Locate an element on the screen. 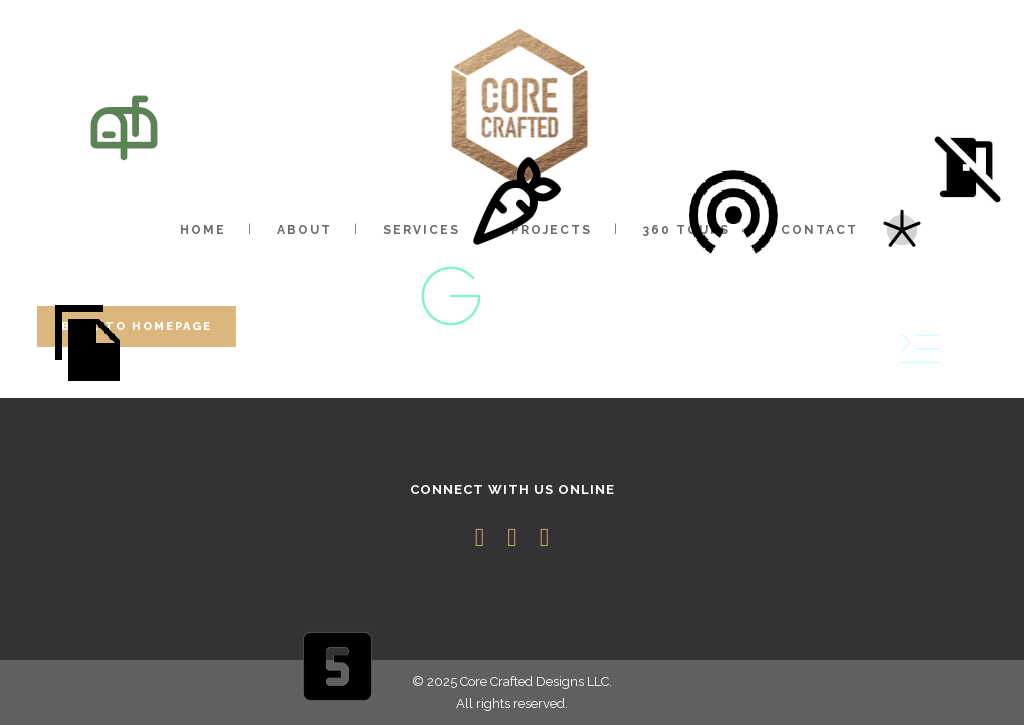  sign in with Google is located at coordinates (451, 296).